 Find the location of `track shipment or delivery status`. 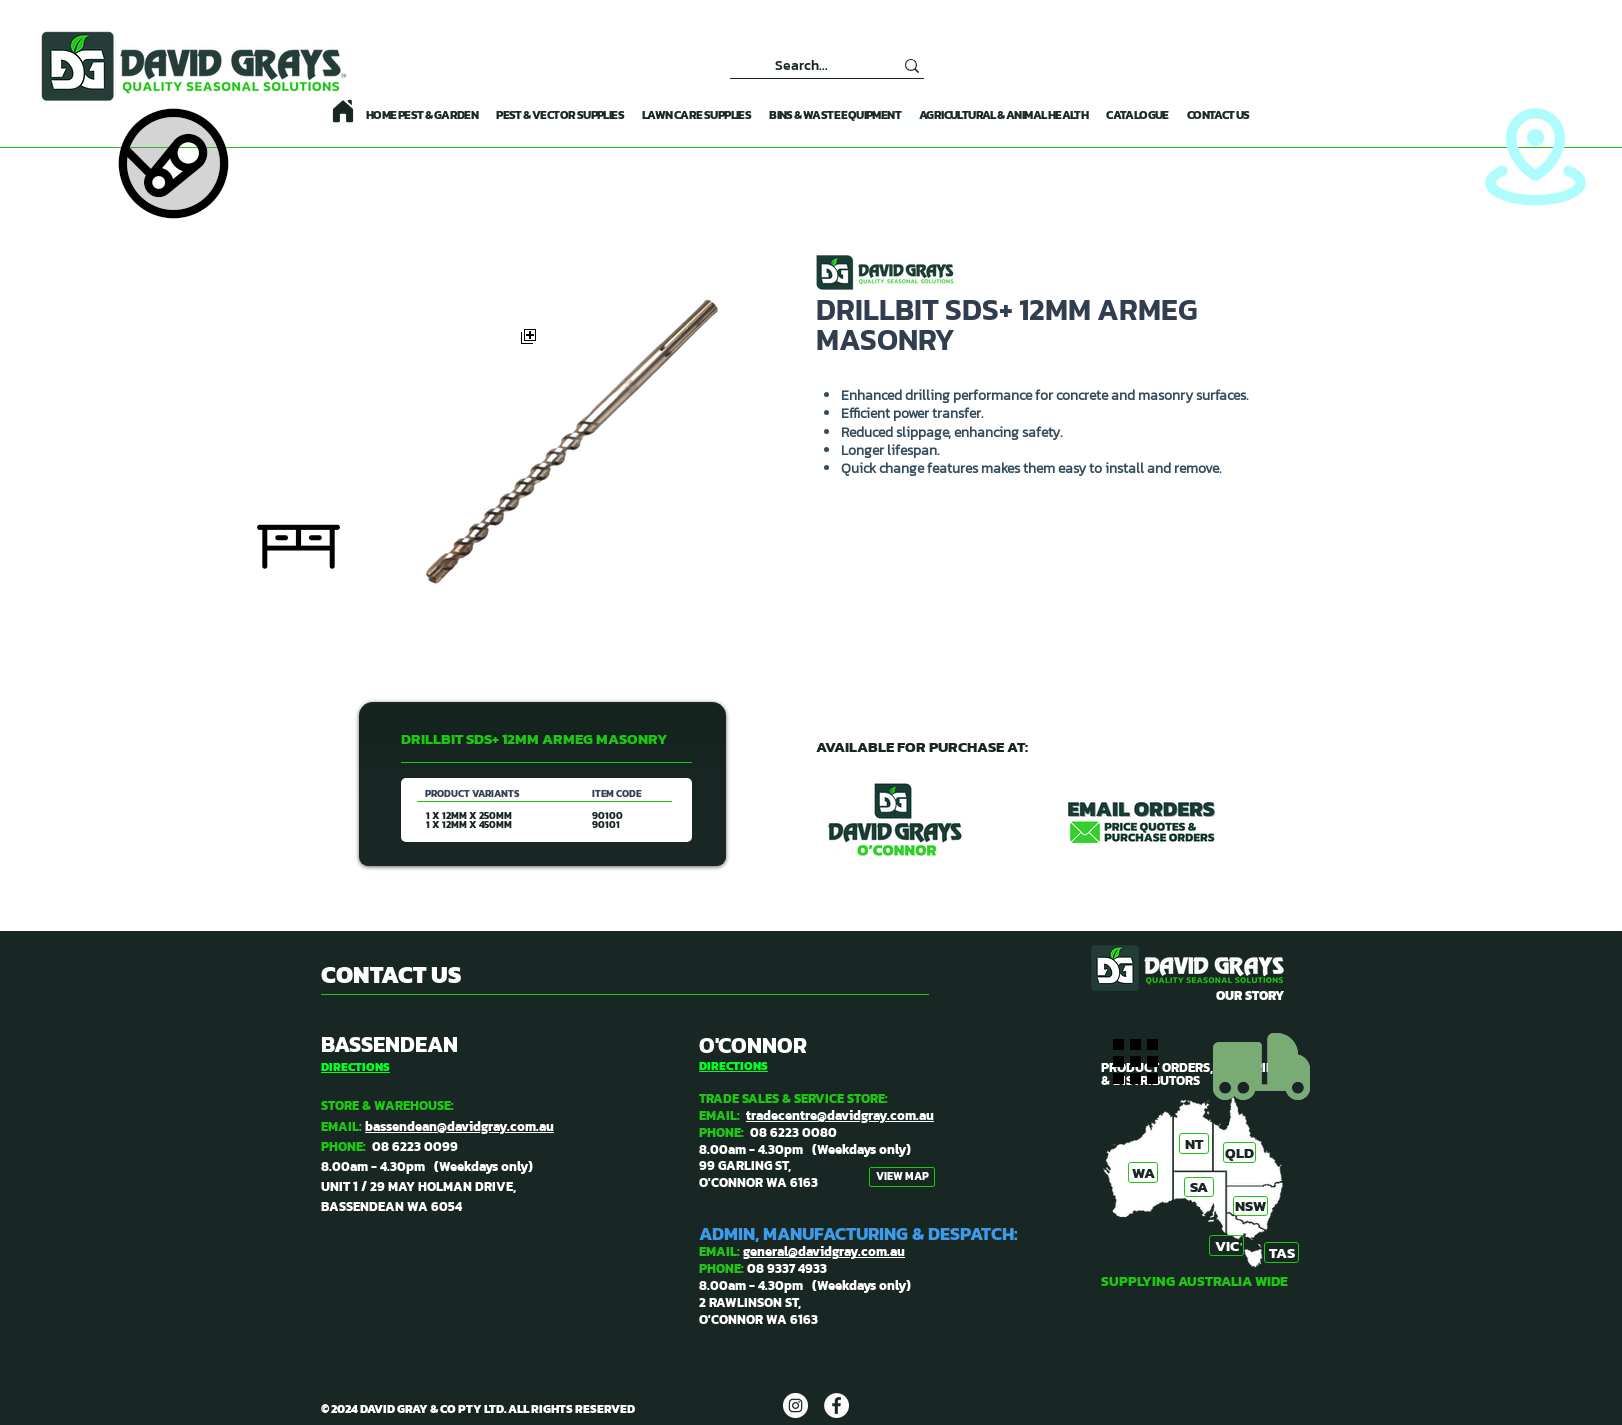

track shipment or delivery status is located at coordinates (1261, 1066).